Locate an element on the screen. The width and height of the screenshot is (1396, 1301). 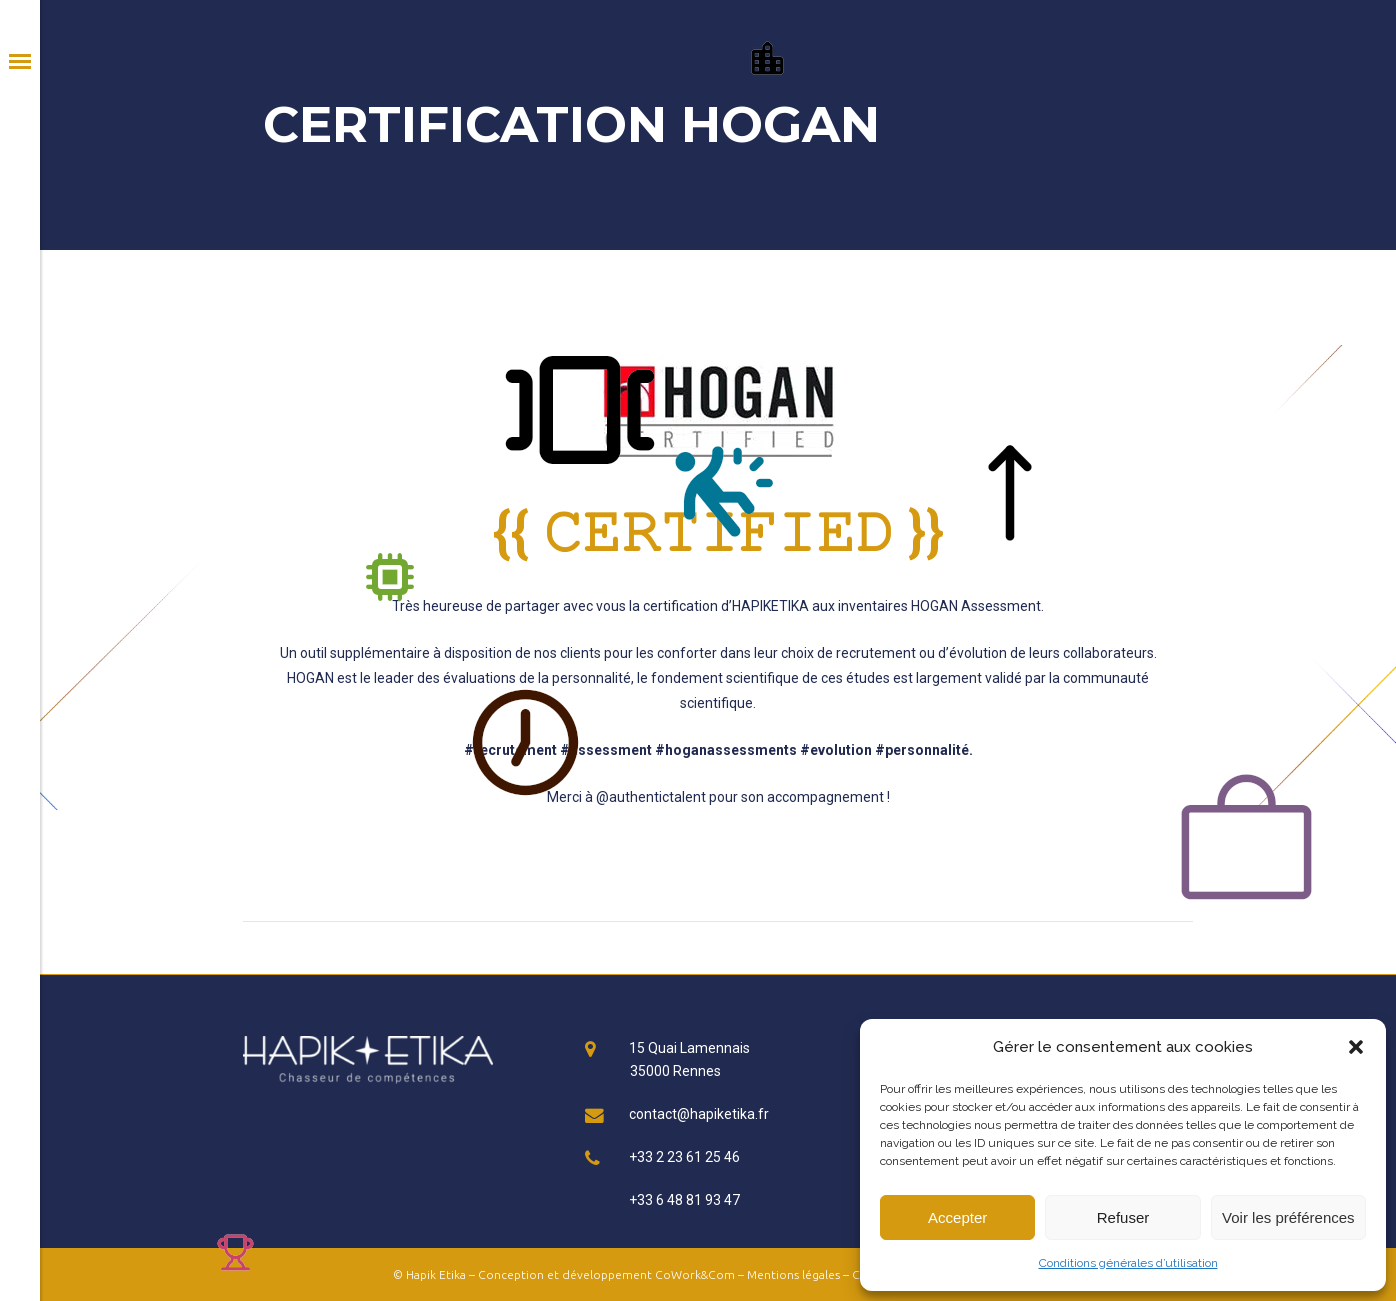
view your shopping bag is located at coordinates (1246, 844).